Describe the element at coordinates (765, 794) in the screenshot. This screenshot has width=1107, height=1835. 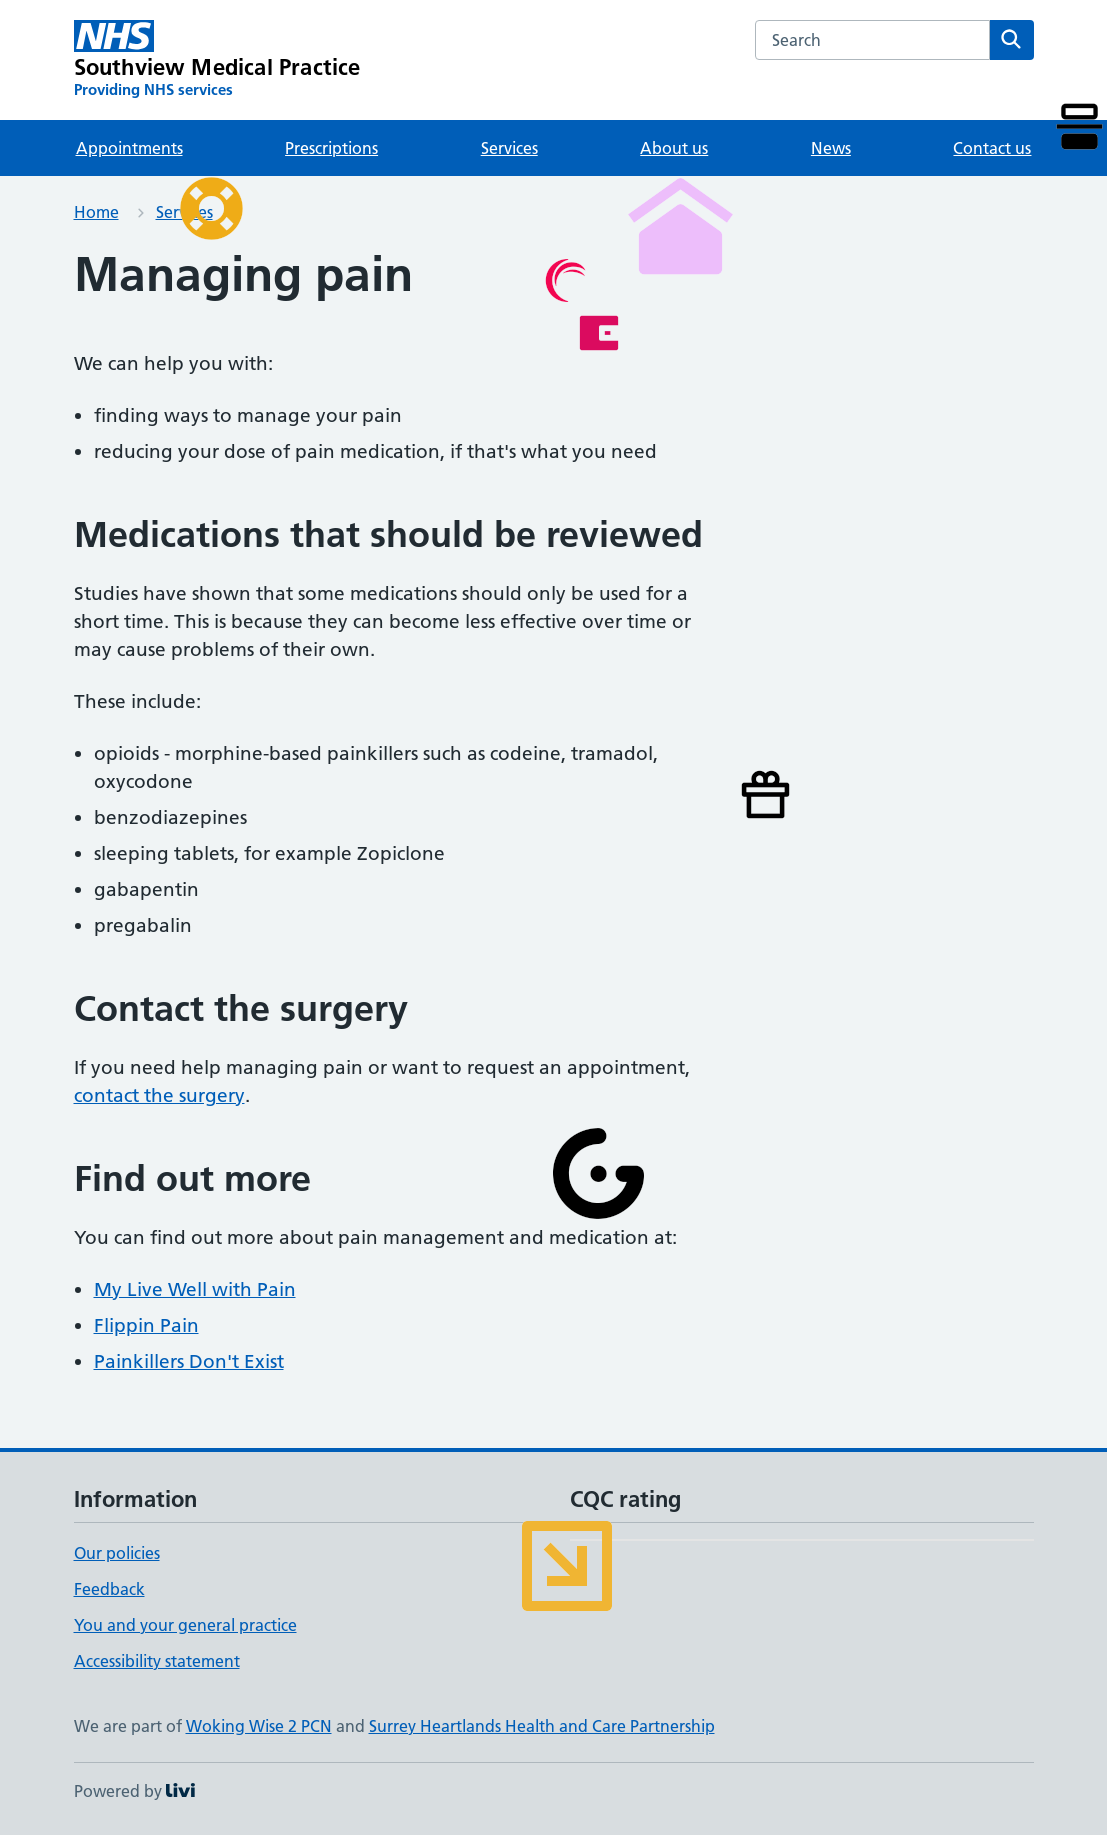
I see `view available rewards or gifts` at that location.